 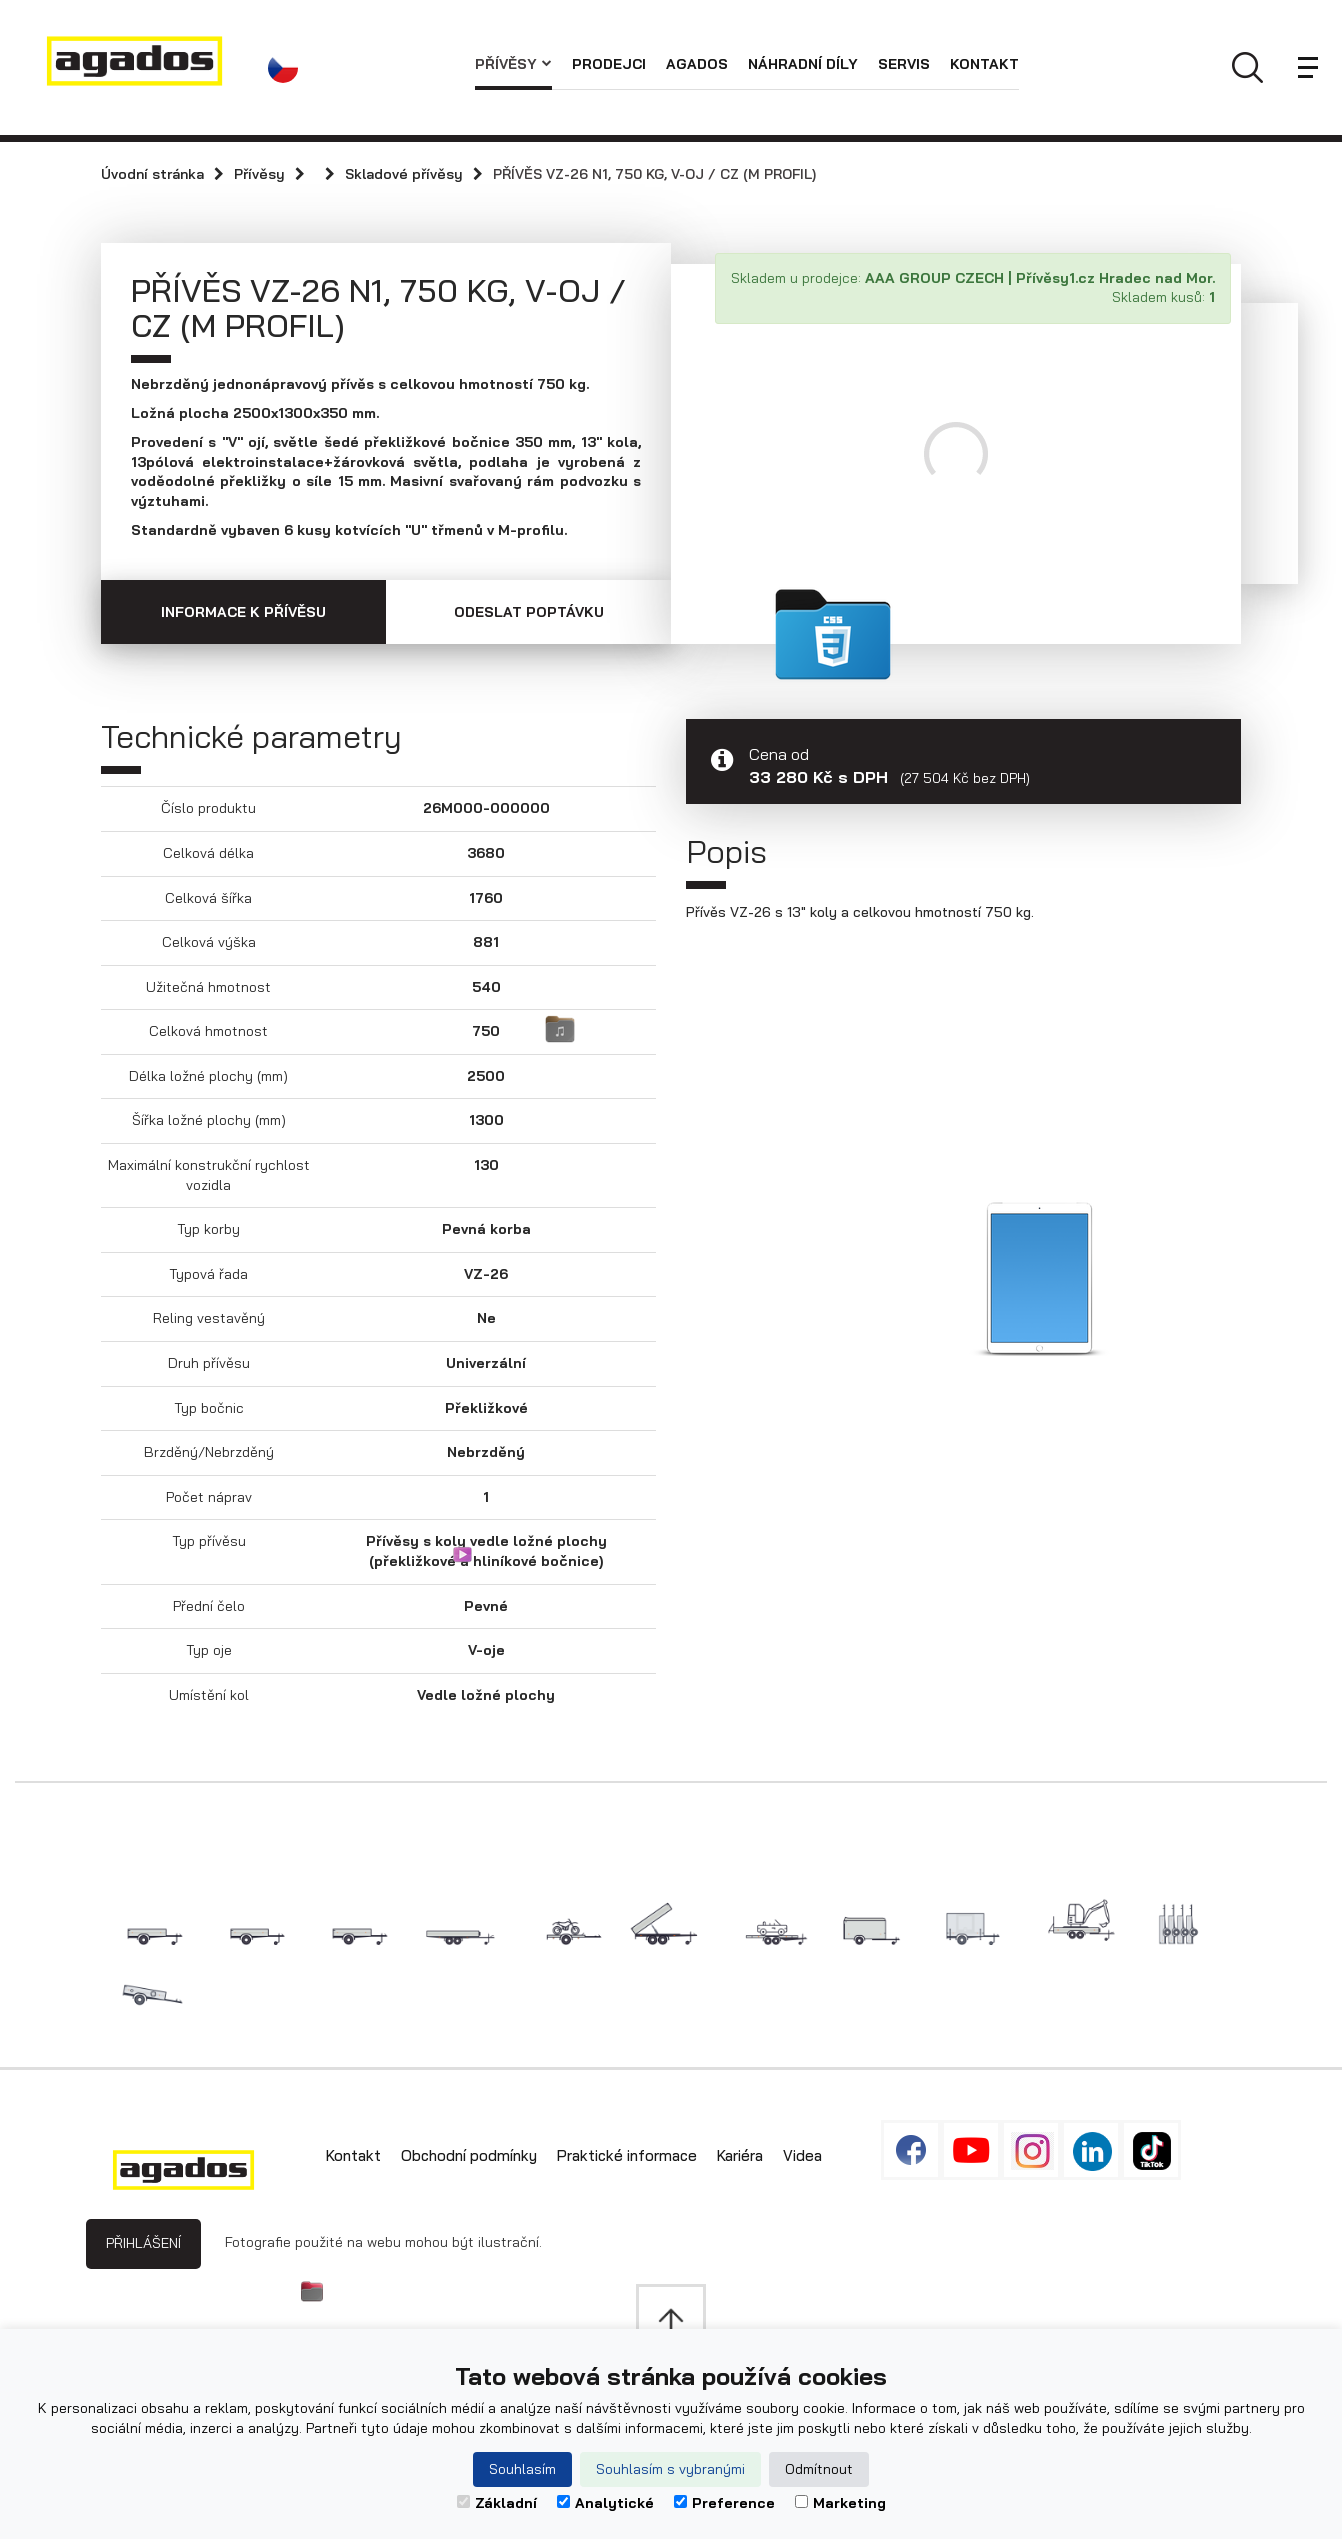 What do you see at coordinates (1039, 1279) in the screenshot?
I see `iPad Air with cellular connectivity` at bounding box center [1039, 1279].